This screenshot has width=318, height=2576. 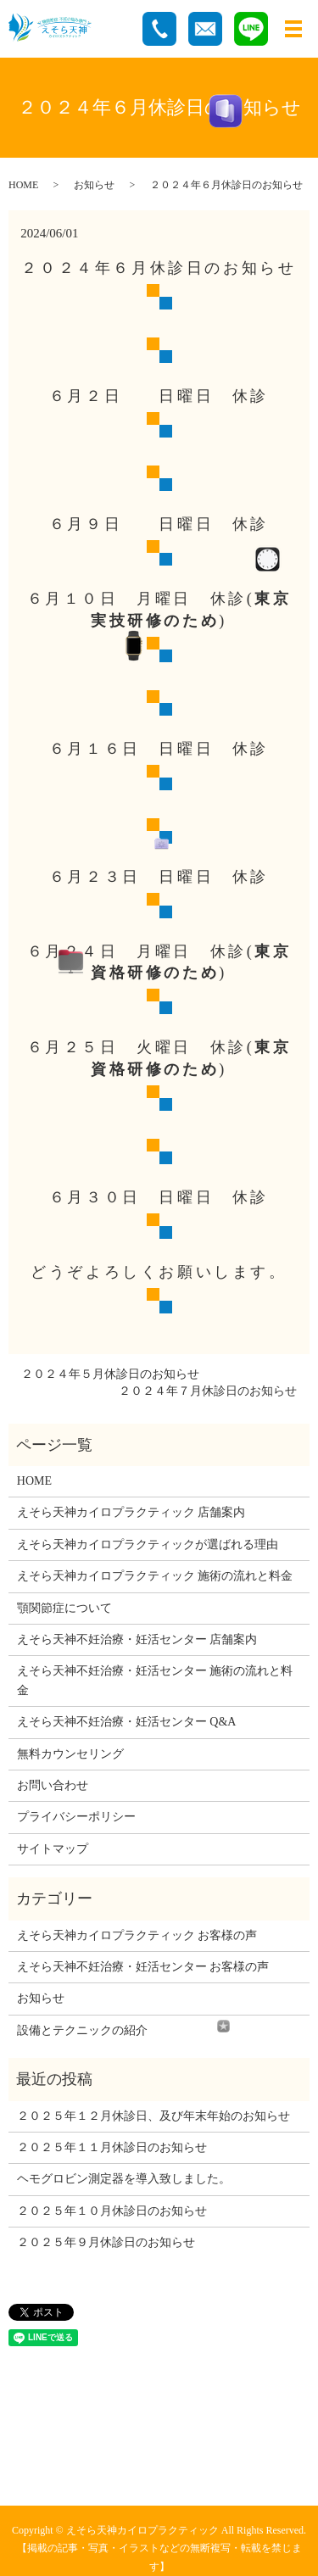 What do you see at coordinates (223, 2026) in the screenshot?
I see `open the iTunes Store app` at bounding box center [223, 2026].